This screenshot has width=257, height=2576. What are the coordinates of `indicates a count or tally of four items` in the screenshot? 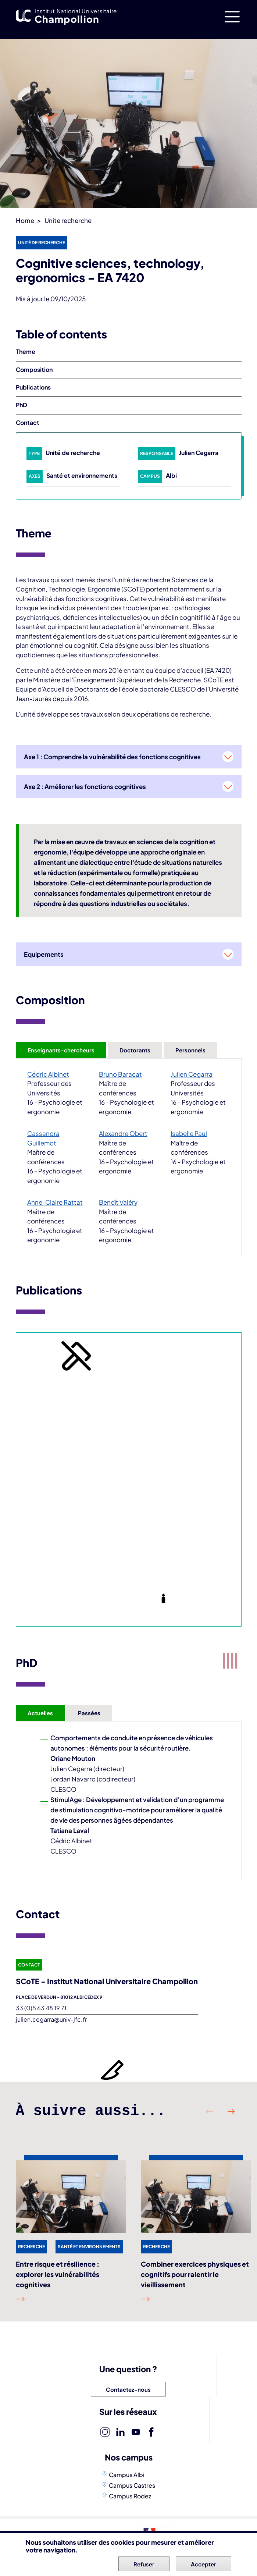 It's located at (230, 1661).